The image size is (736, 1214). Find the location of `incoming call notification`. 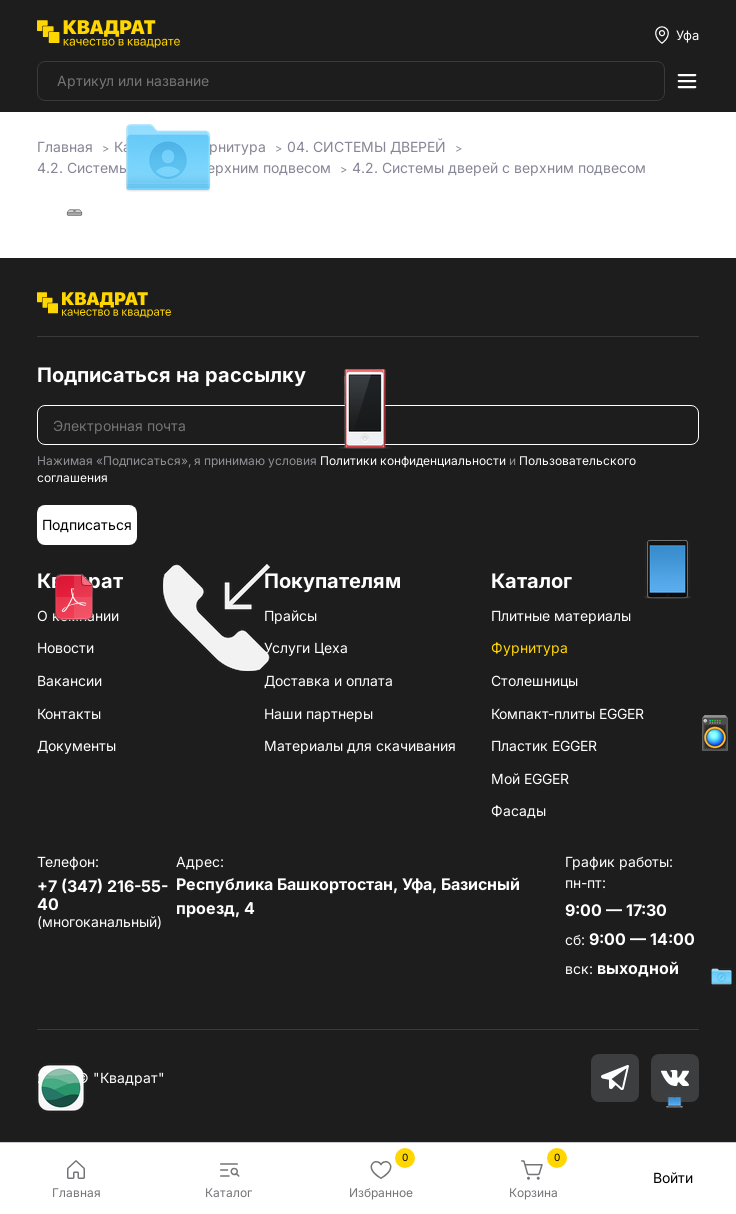

incoming call notification is located at coordinates (216, 617).